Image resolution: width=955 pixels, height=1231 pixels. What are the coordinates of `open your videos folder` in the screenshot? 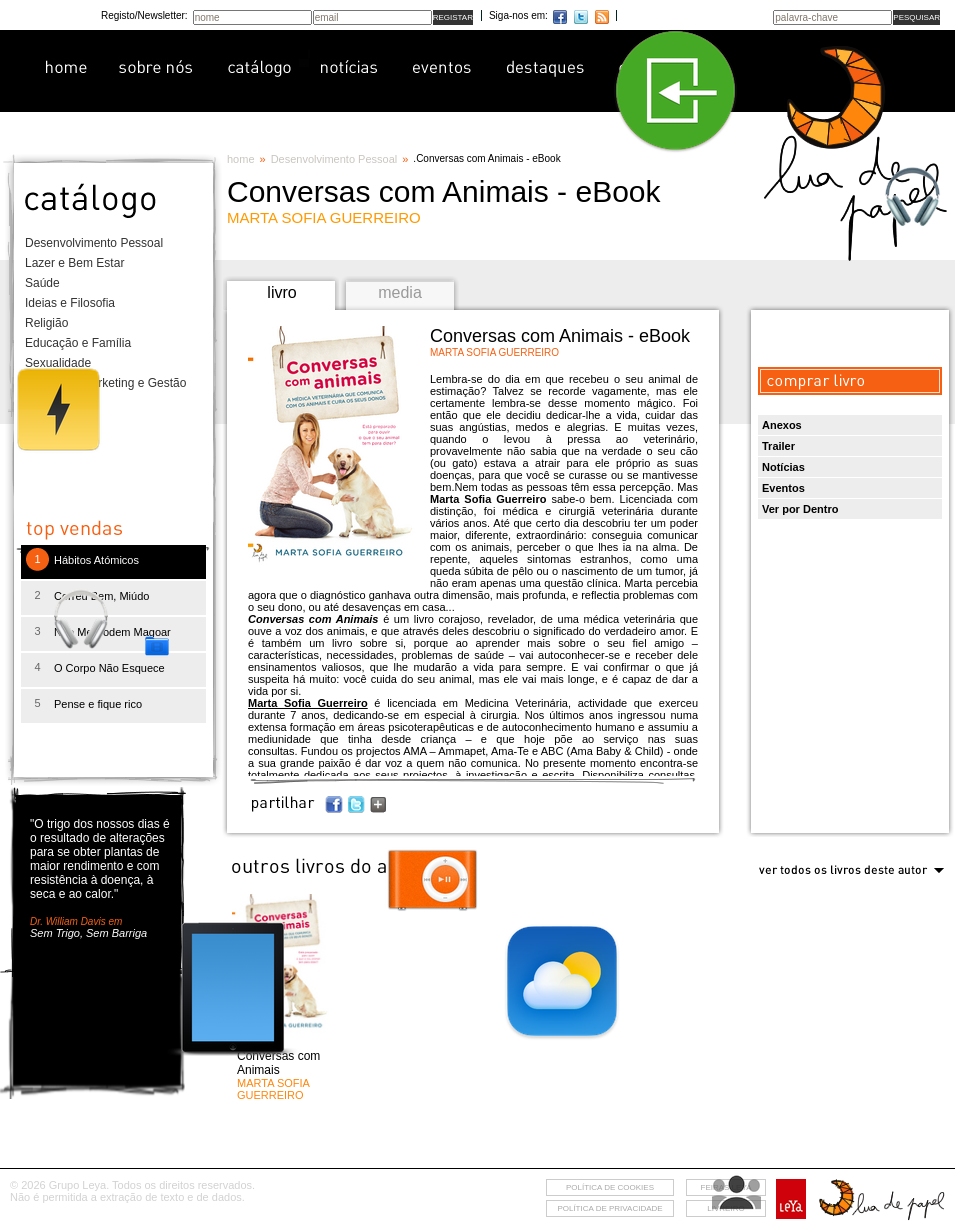 It's located at (157, 646).